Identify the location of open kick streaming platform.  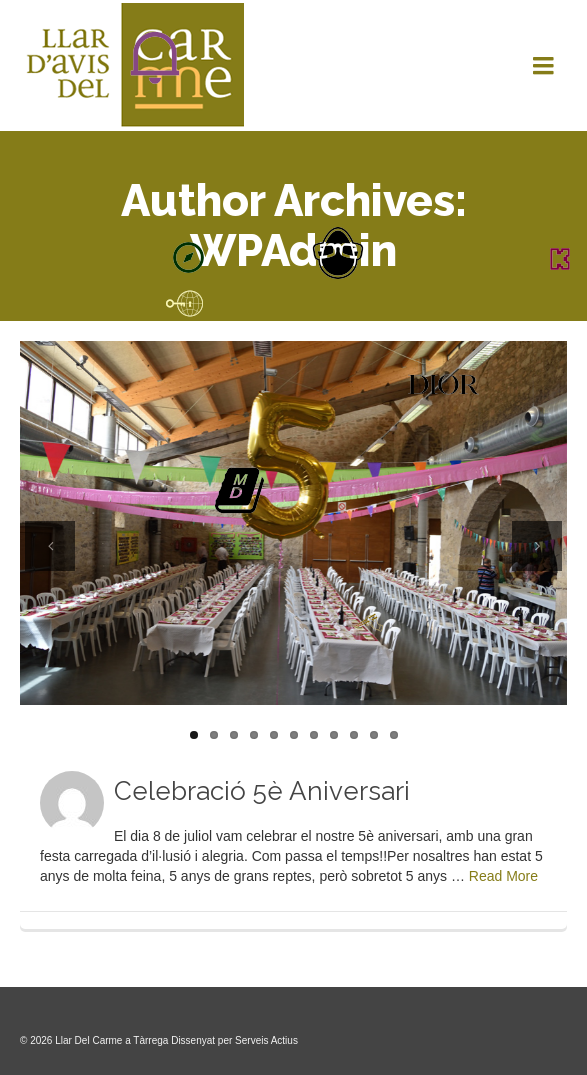
(560, 259).